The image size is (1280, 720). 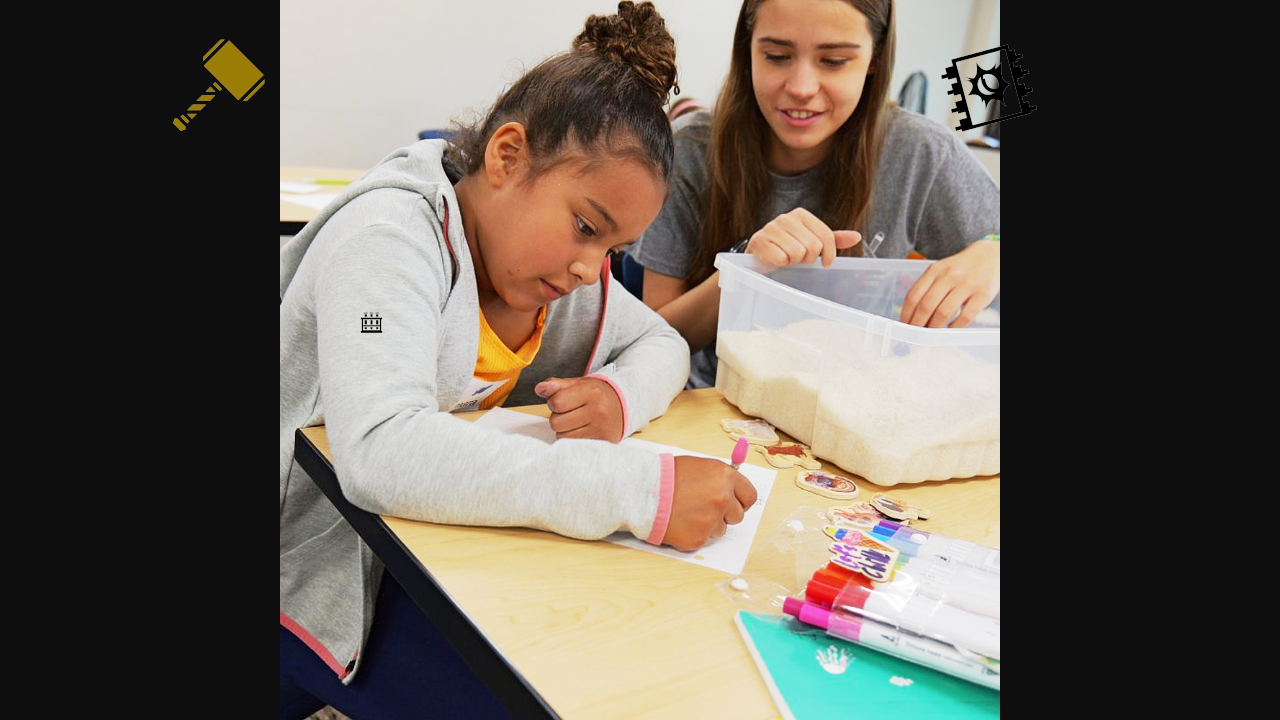 What do you see at coordinates (989, 88) in the screenshot?
I see `indicates CPU or processor damage` at bounding box center [989, 88].